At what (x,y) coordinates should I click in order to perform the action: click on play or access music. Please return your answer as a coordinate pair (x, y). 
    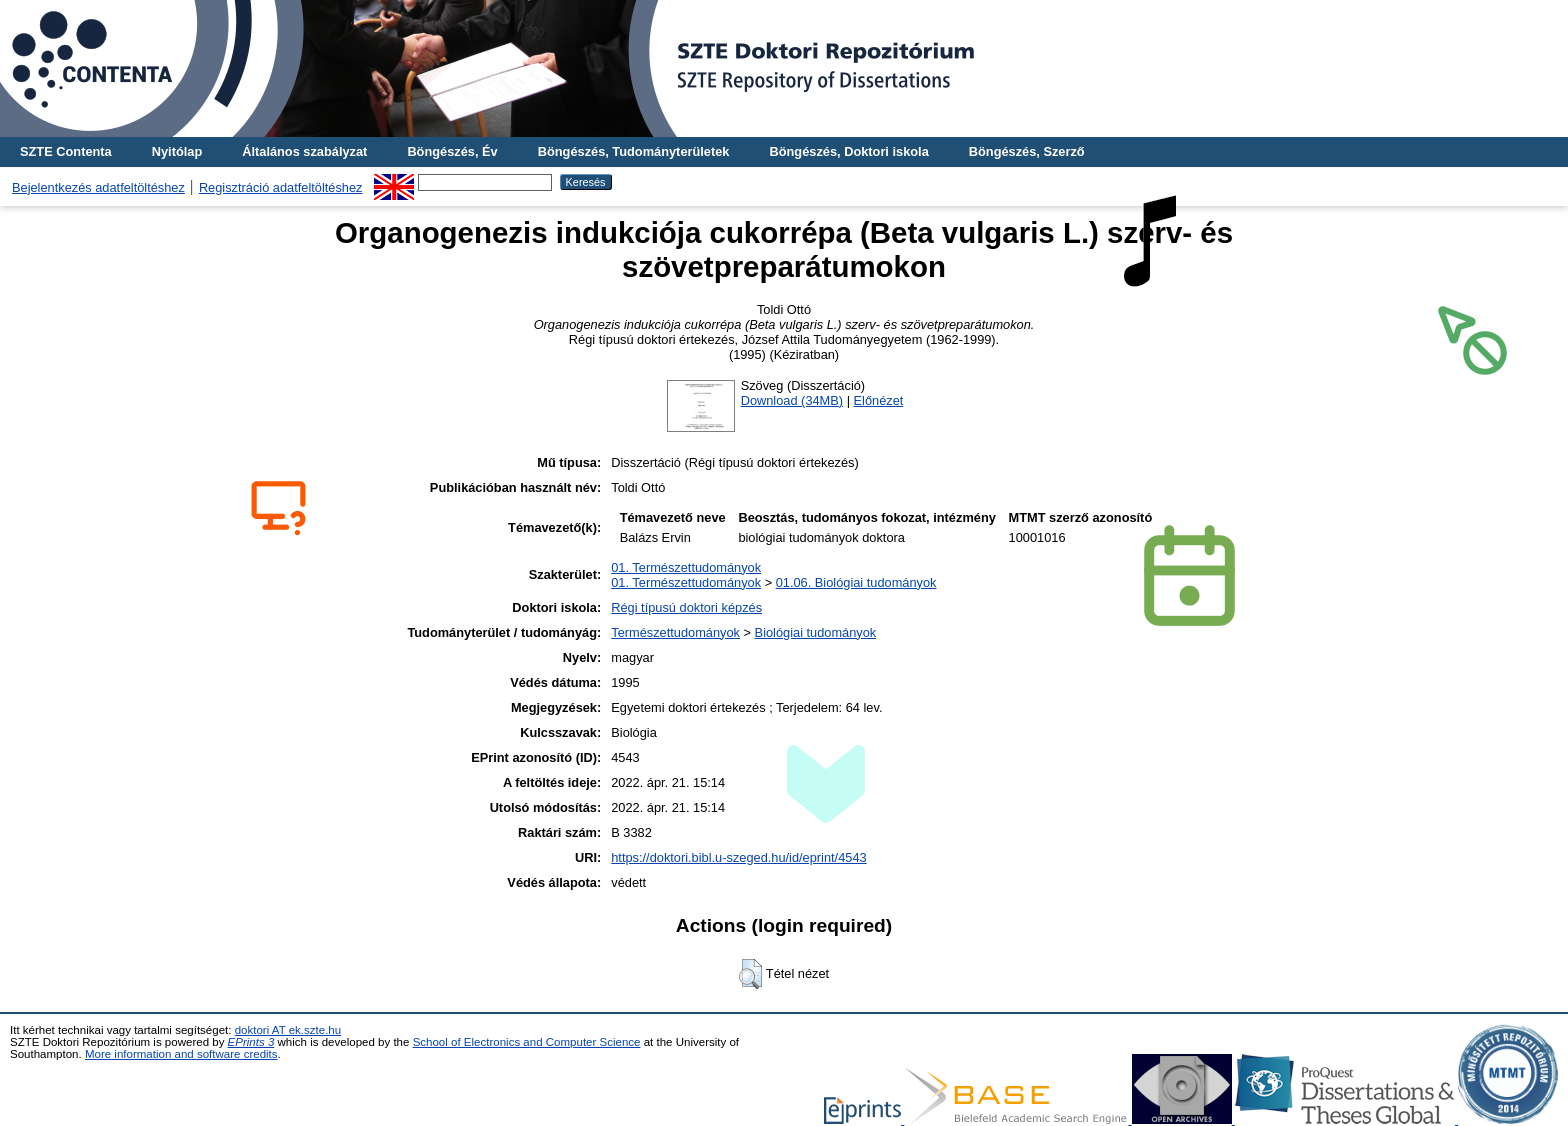
    Looking at the image, I should click on (1150, 241).